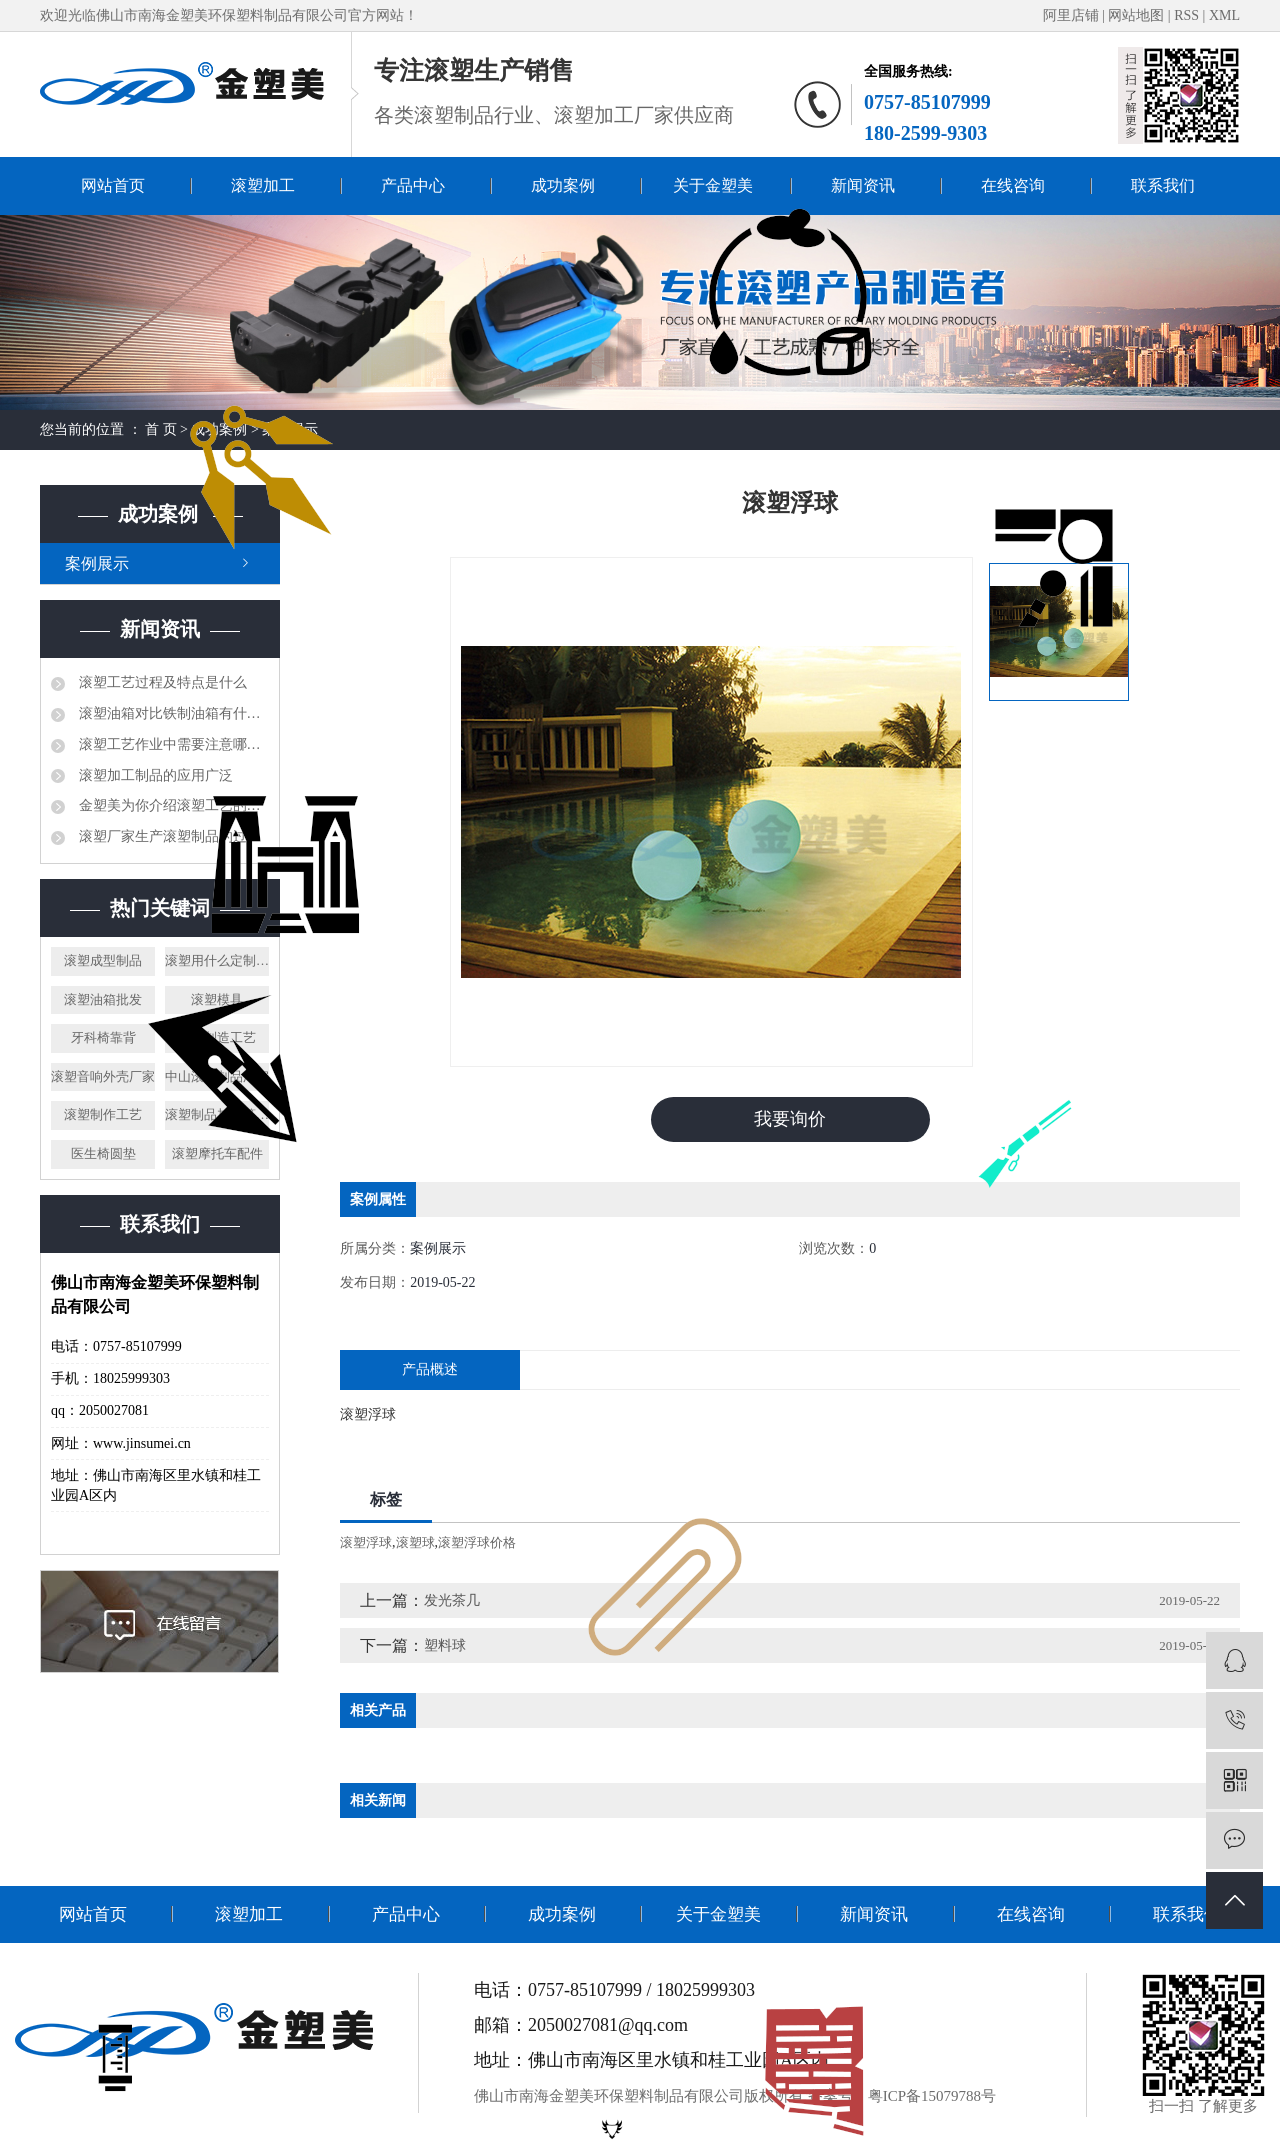 This screenshot has height=2147, width=1280. I want to click on select rifle weapon in game inventory, so click(1025, 1144).